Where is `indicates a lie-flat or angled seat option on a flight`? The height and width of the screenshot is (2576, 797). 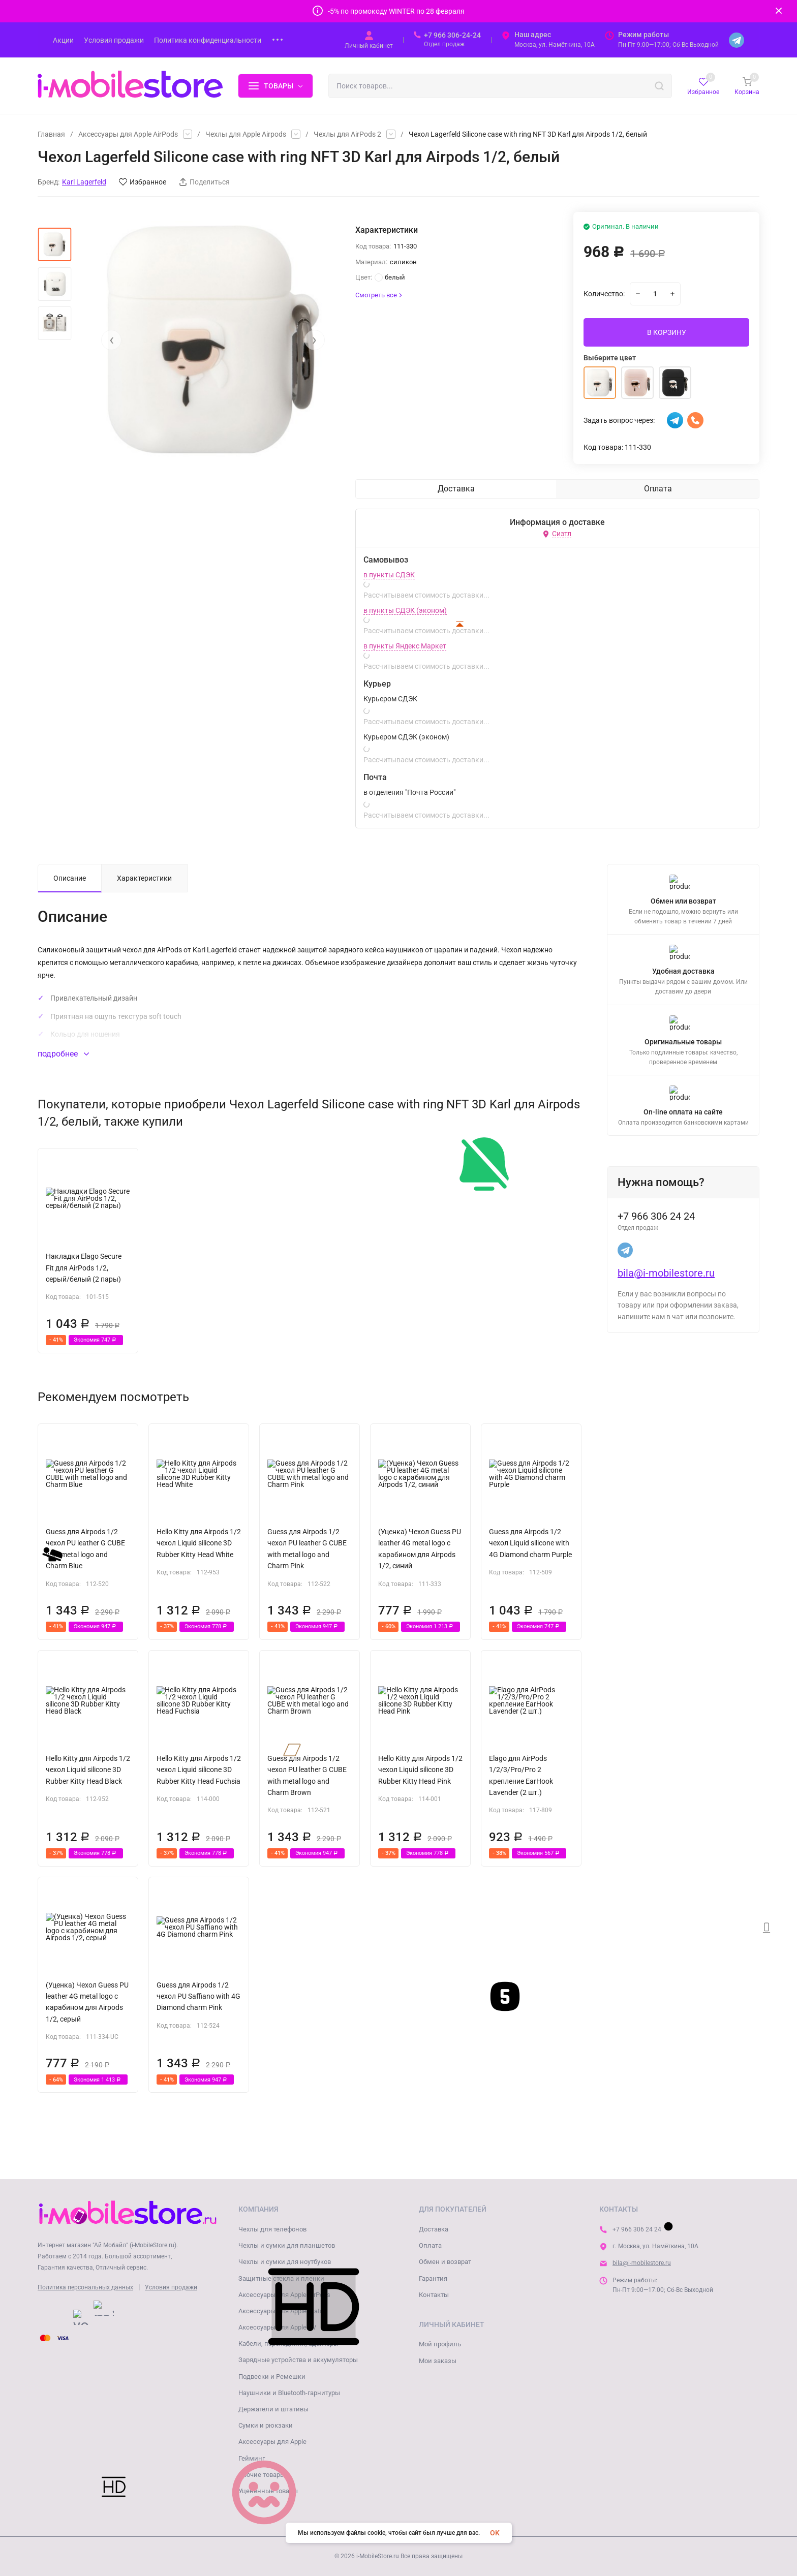 indicates a lie-flat or angled seat option on a flight is located at coordinates (52, 1555).